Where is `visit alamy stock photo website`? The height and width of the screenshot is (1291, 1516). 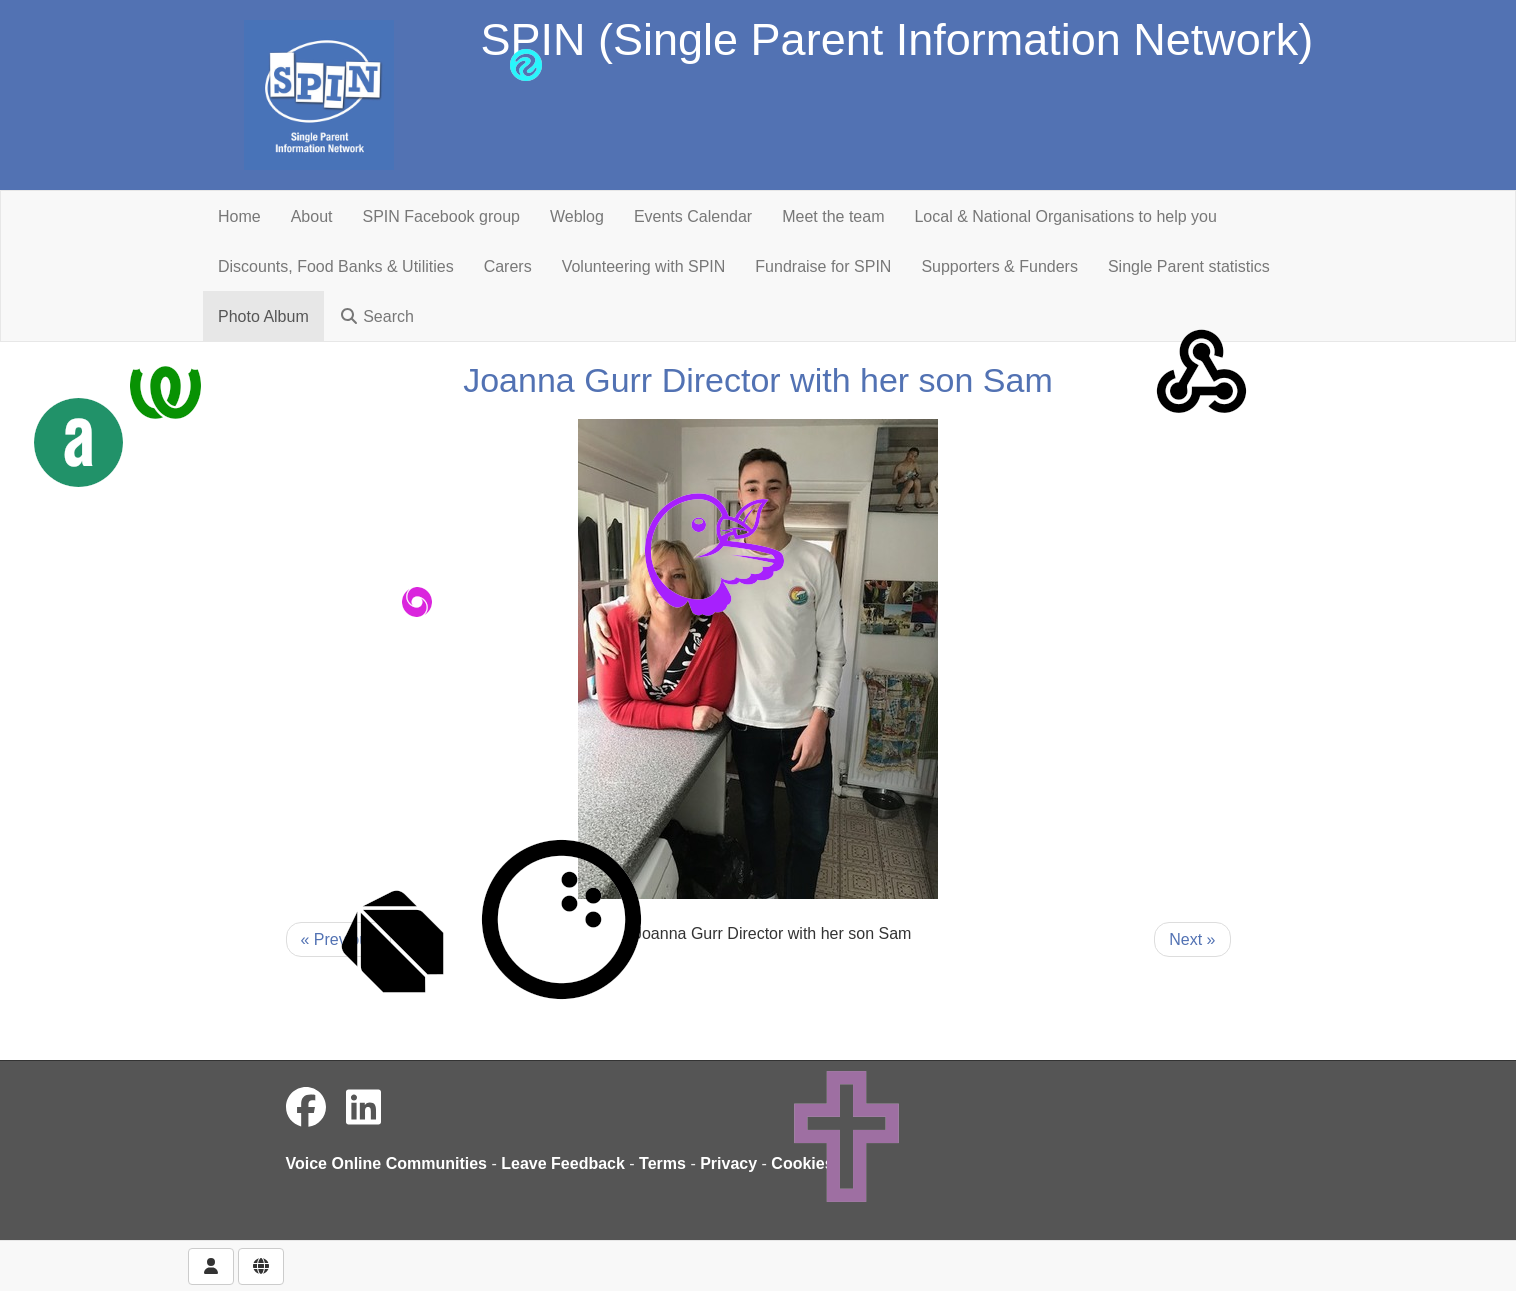
visit alamy stock photo website is located at coordinates (78, 442).